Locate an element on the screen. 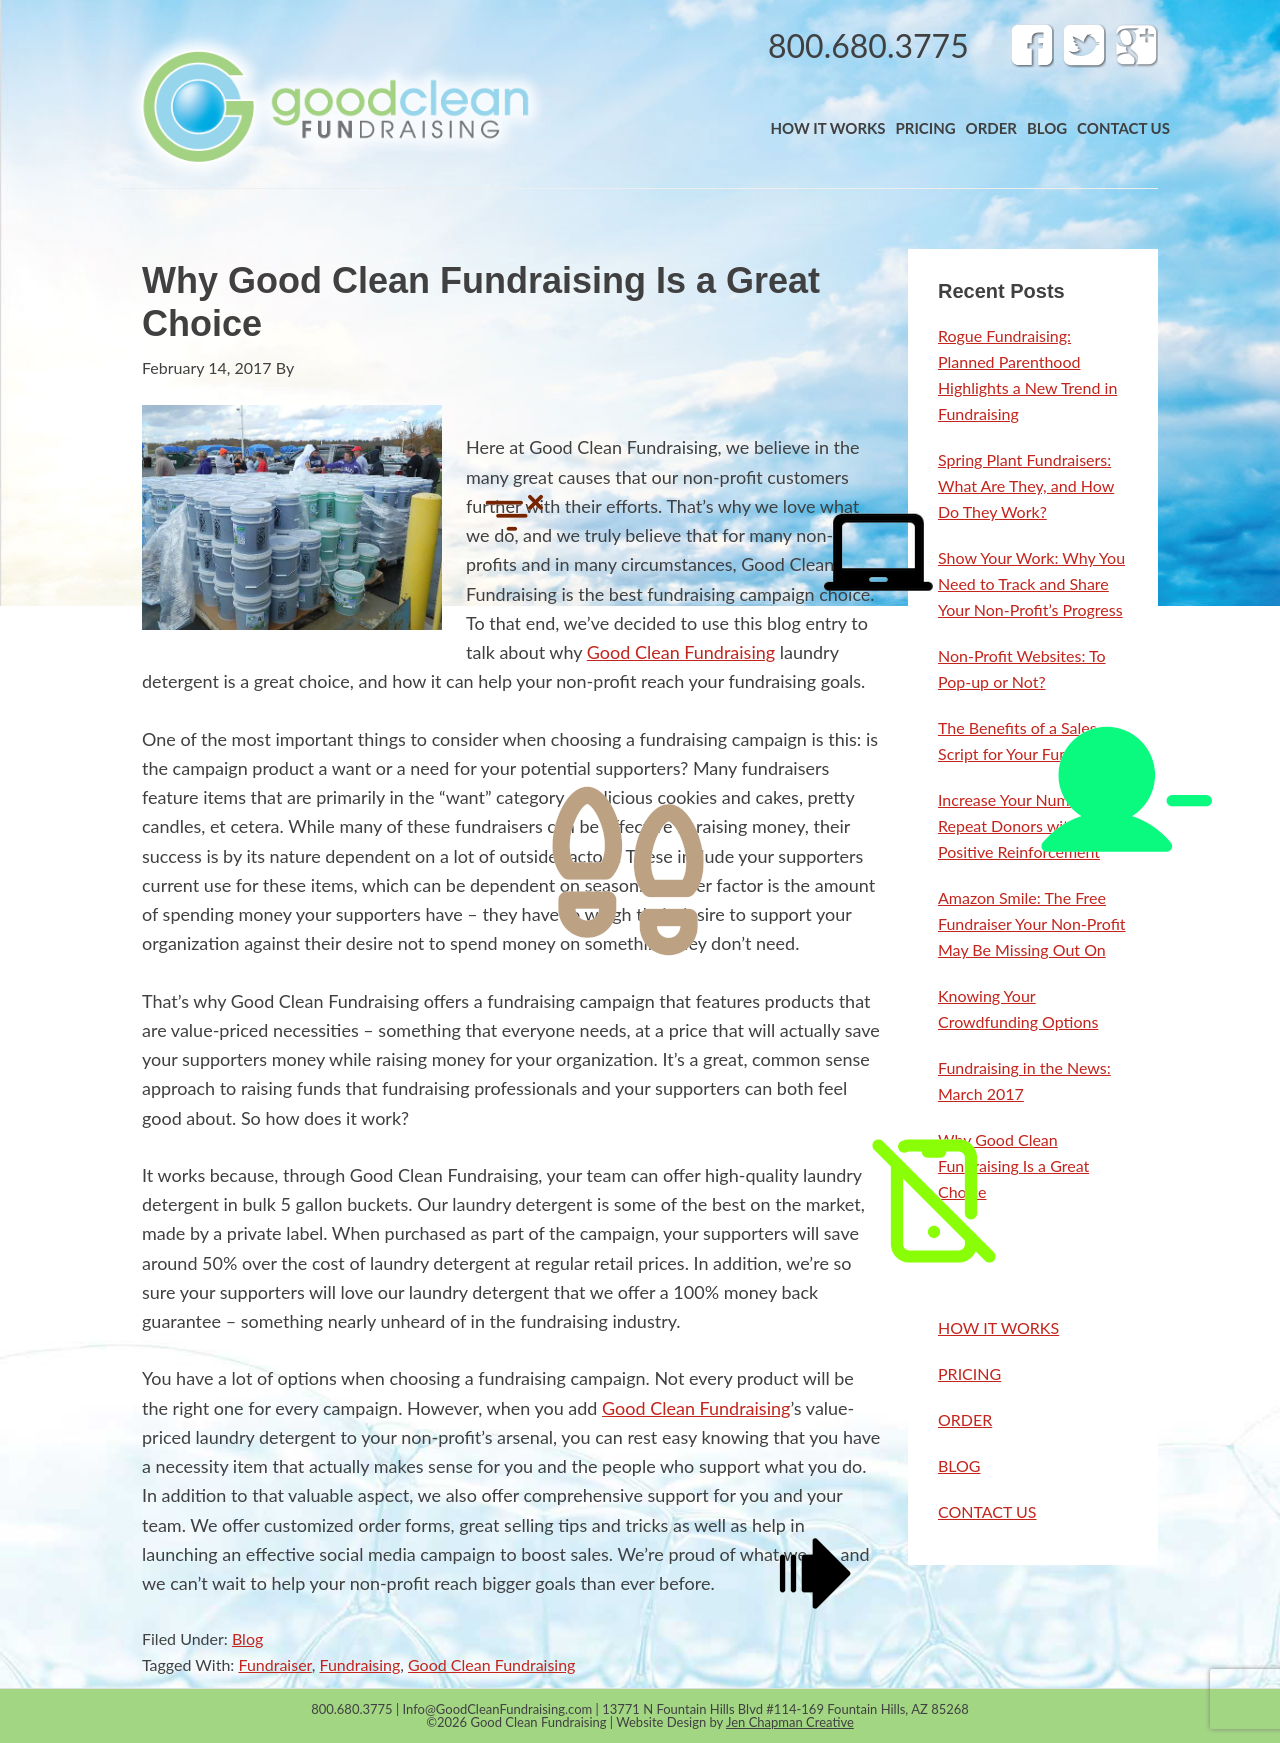 This screenshot has width=1280, height=1743. clear all active filters is located at coordinates (514, 516).